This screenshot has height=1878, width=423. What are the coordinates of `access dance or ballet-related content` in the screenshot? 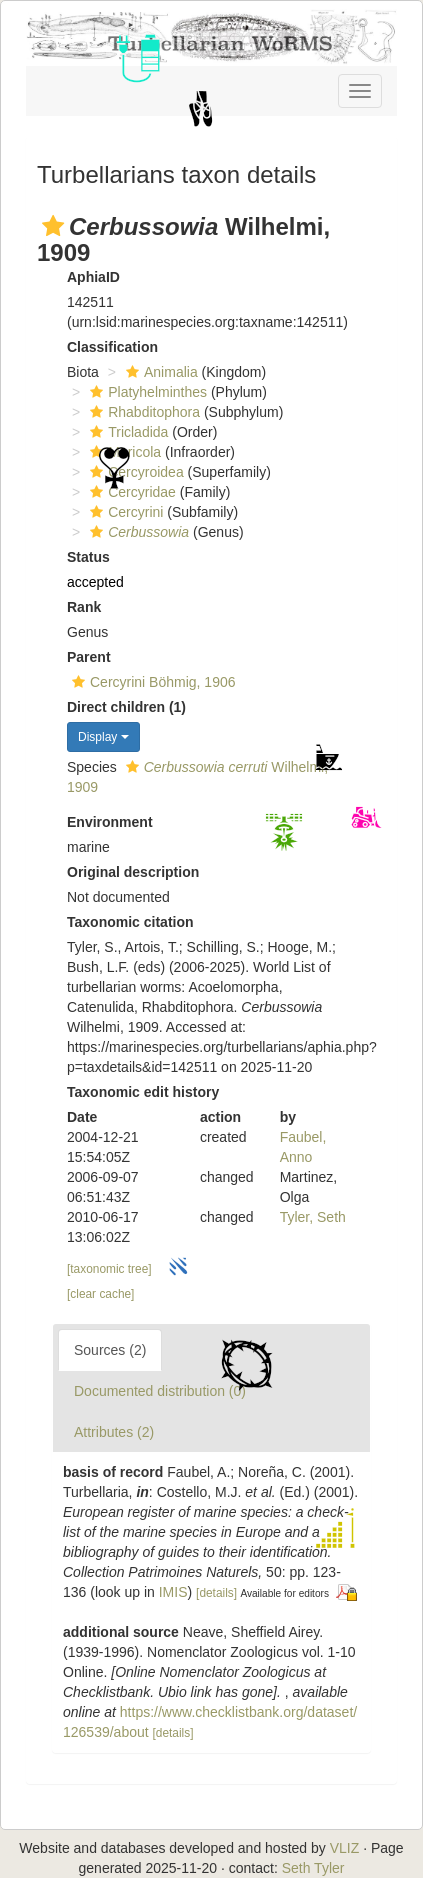 It's located at (201, 109).